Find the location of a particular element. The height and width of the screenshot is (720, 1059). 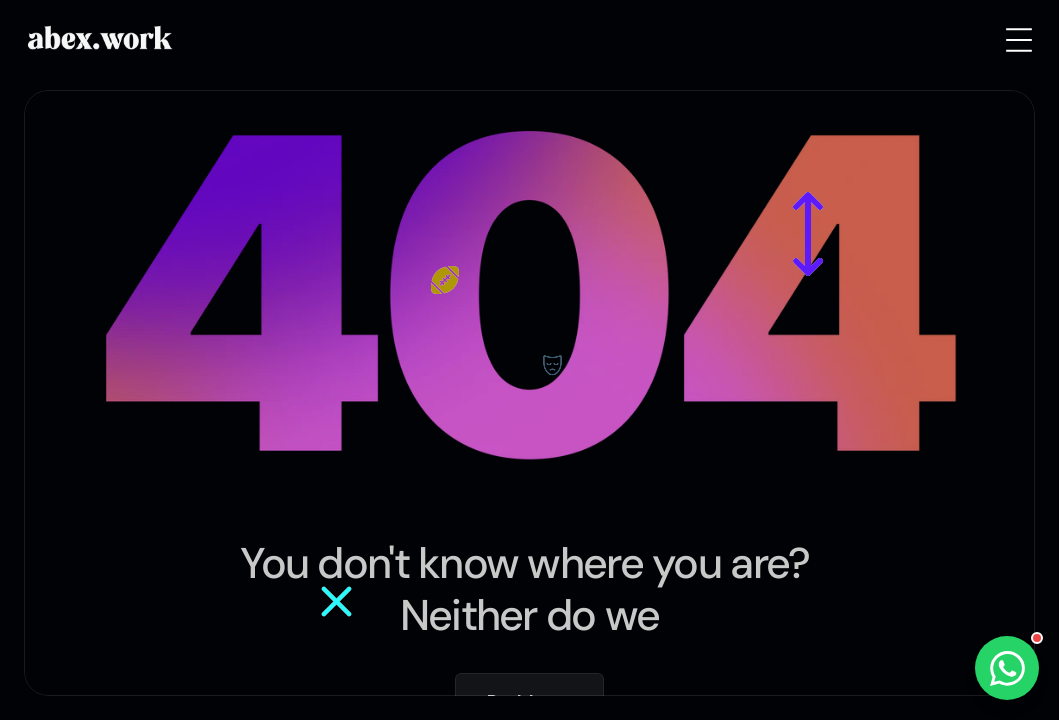

close the current window or dialog is located at coordinates (336, 601).